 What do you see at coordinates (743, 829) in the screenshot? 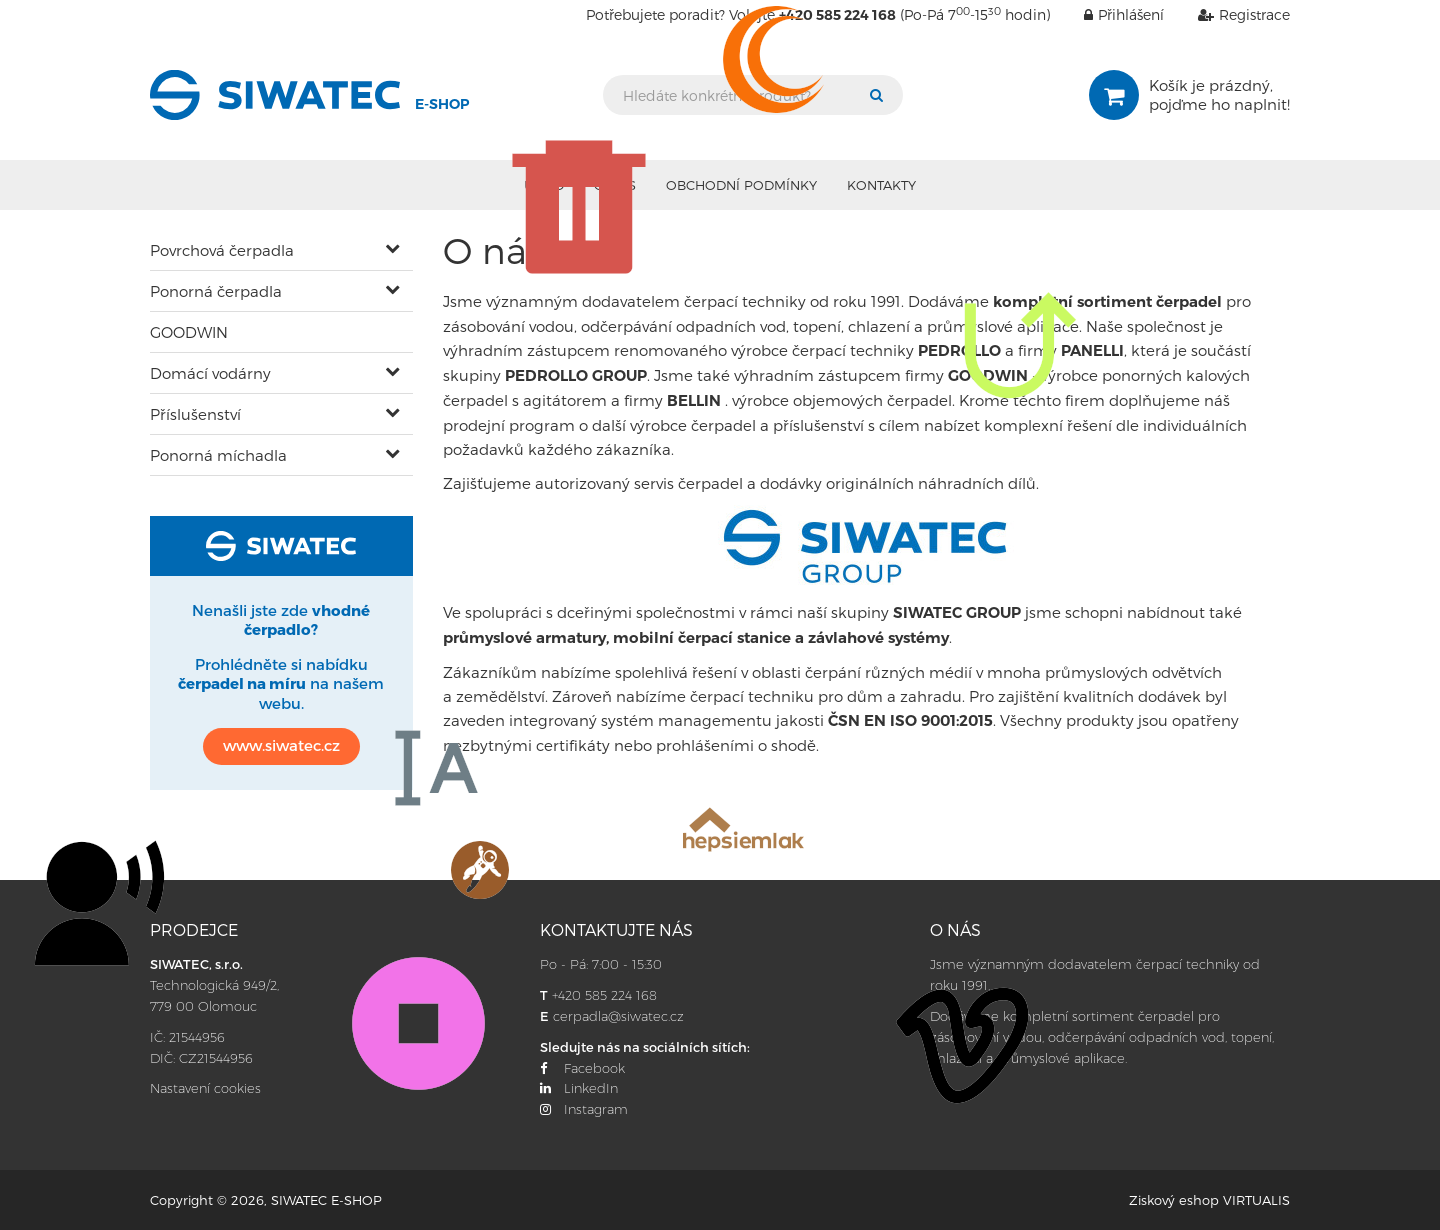
I see `open the Hepsiemlak real estate app` at bounding box center [743, 829].